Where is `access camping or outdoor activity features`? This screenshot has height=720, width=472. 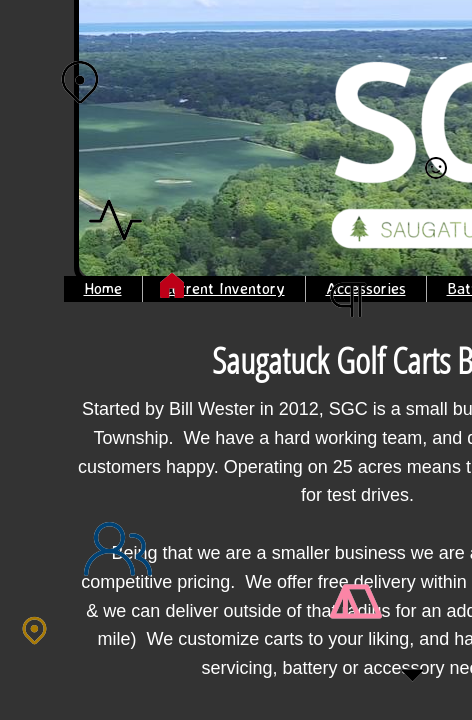
access camping or outdoor activity features is located at coordinates (356, 603).